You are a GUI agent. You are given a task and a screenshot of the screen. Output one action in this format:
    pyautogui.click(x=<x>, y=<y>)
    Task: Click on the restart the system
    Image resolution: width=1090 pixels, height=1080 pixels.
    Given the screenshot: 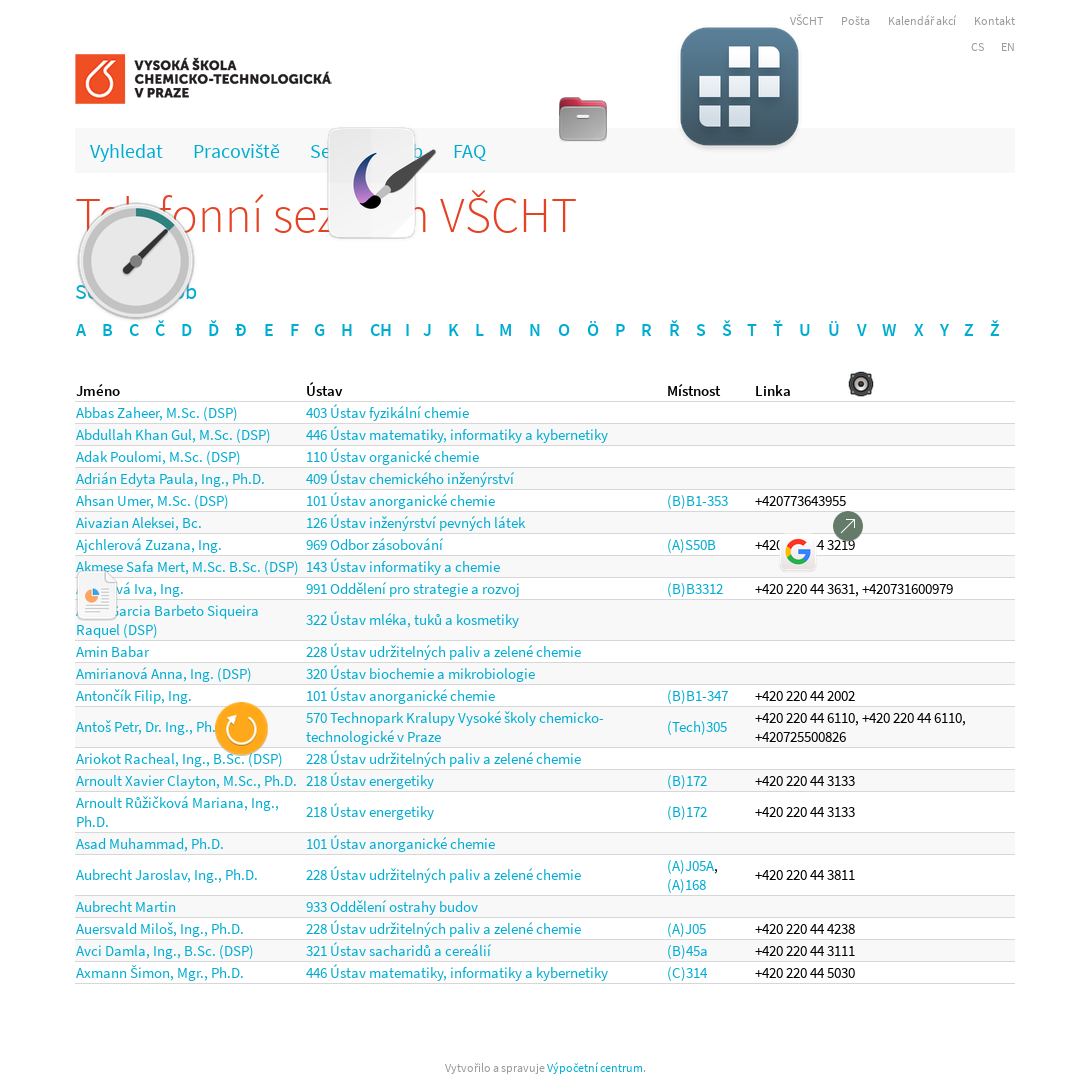 What is the action you would take?
    pyautogui.click(x=242, y=729)
    